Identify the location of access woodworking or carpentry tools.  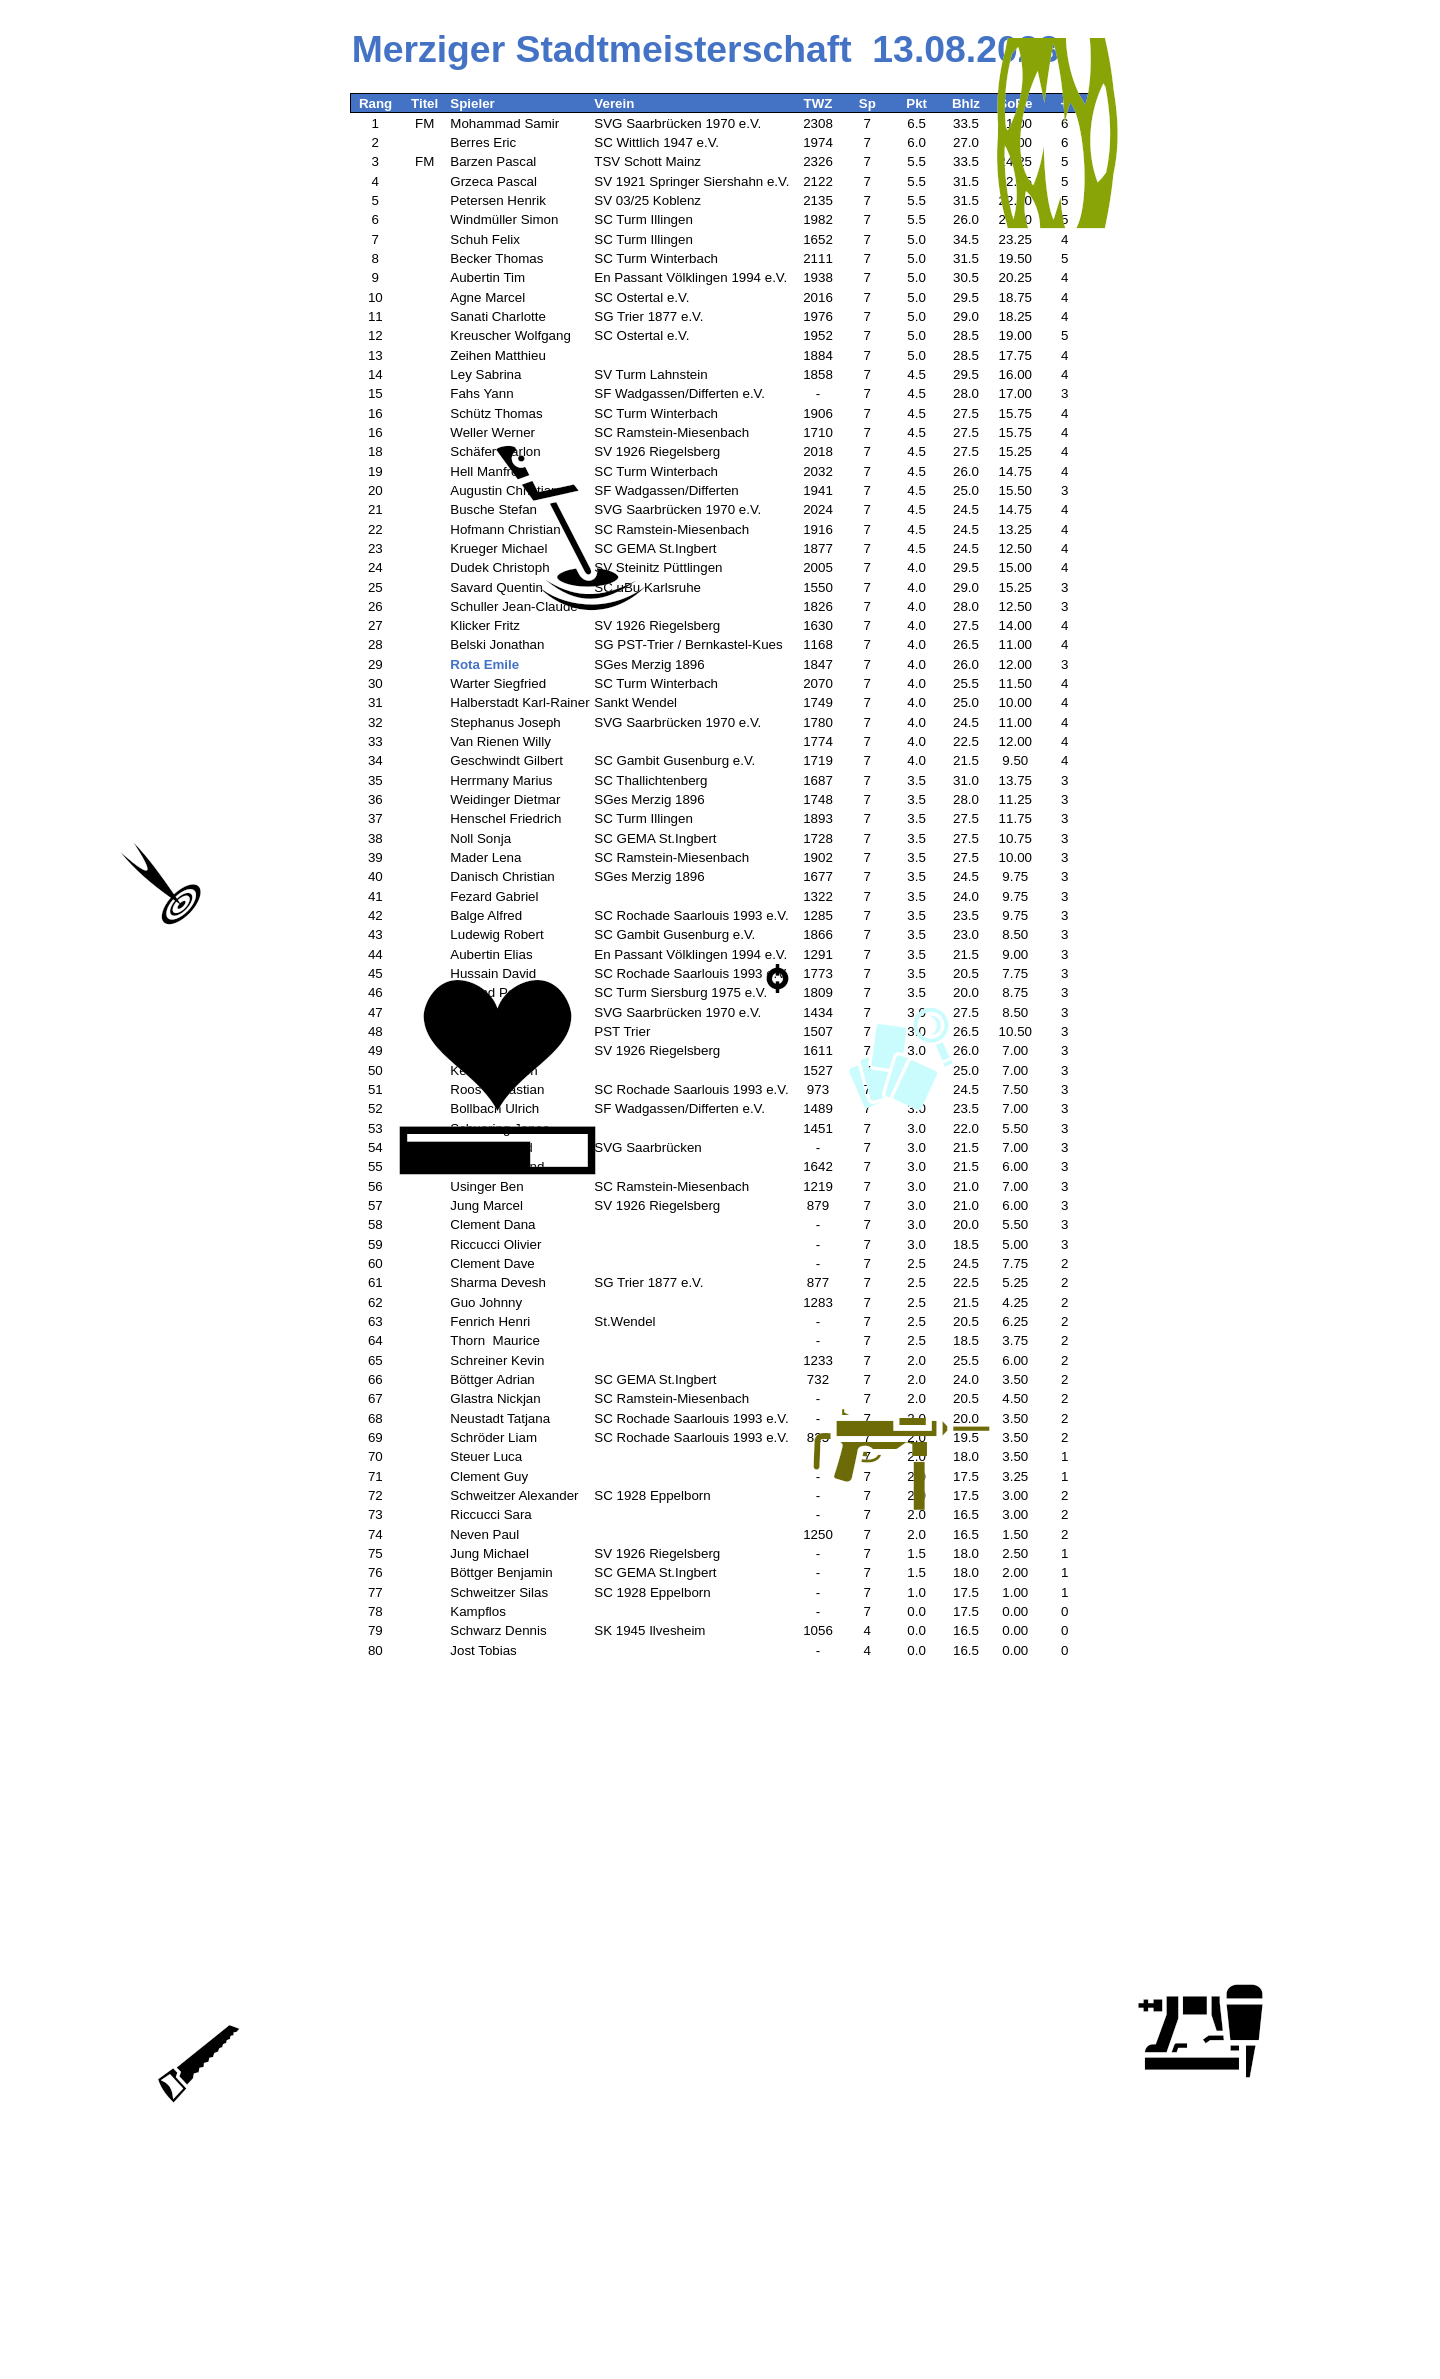
(198, 2064).